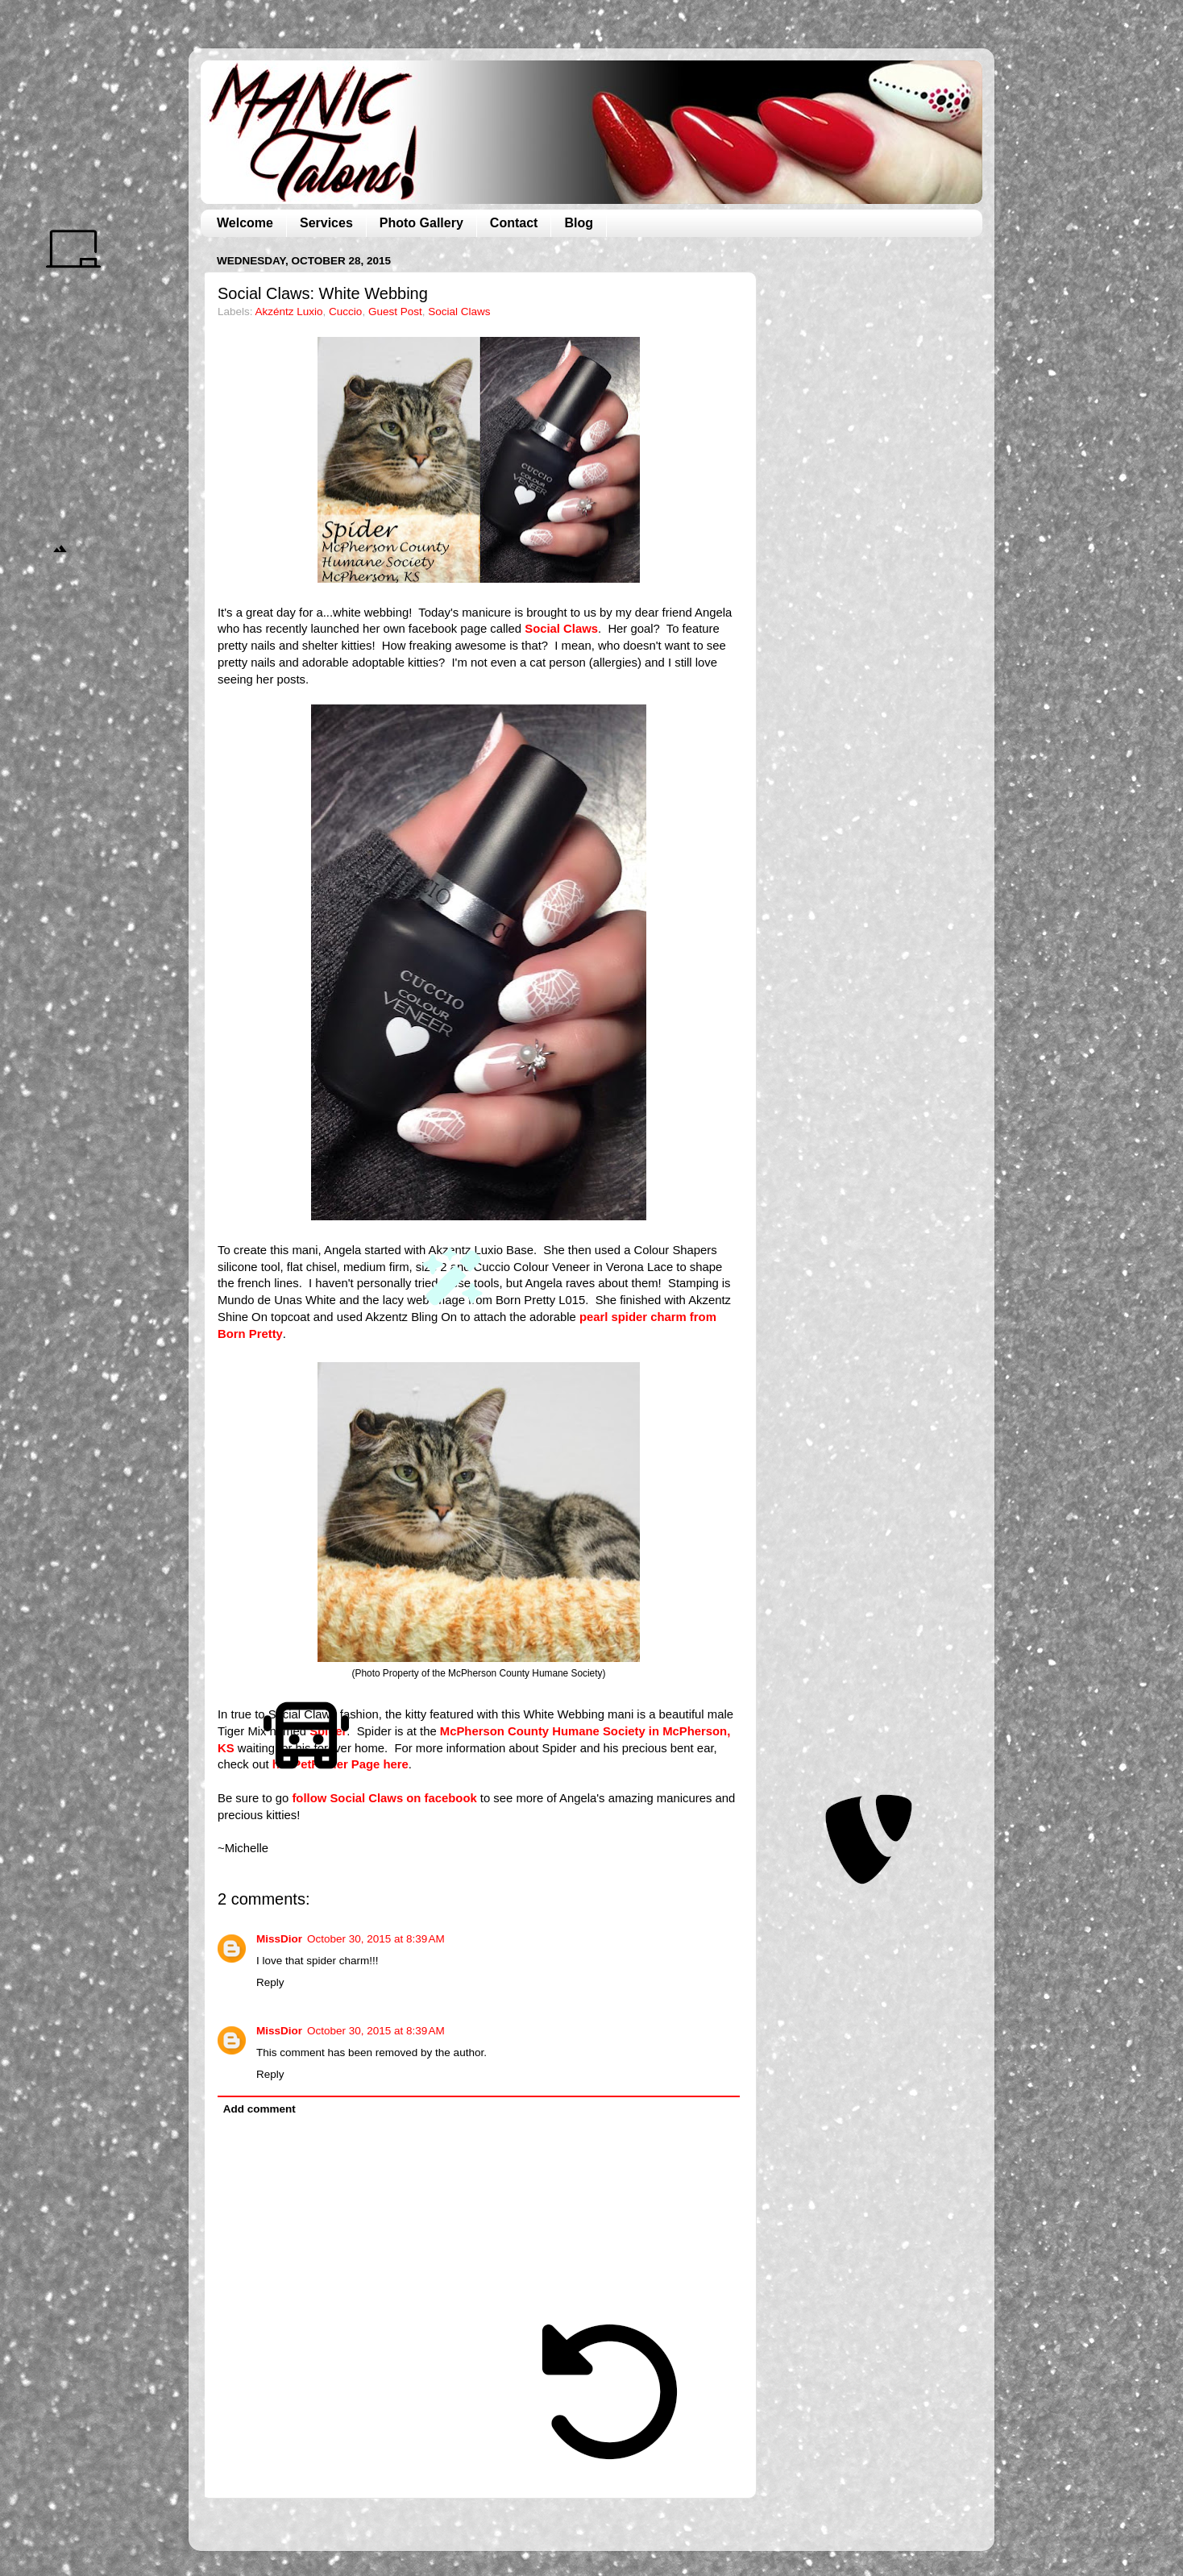 This screenshot has height=2576, width=1183. I want to click on undo the last action, so click(609, 2391).